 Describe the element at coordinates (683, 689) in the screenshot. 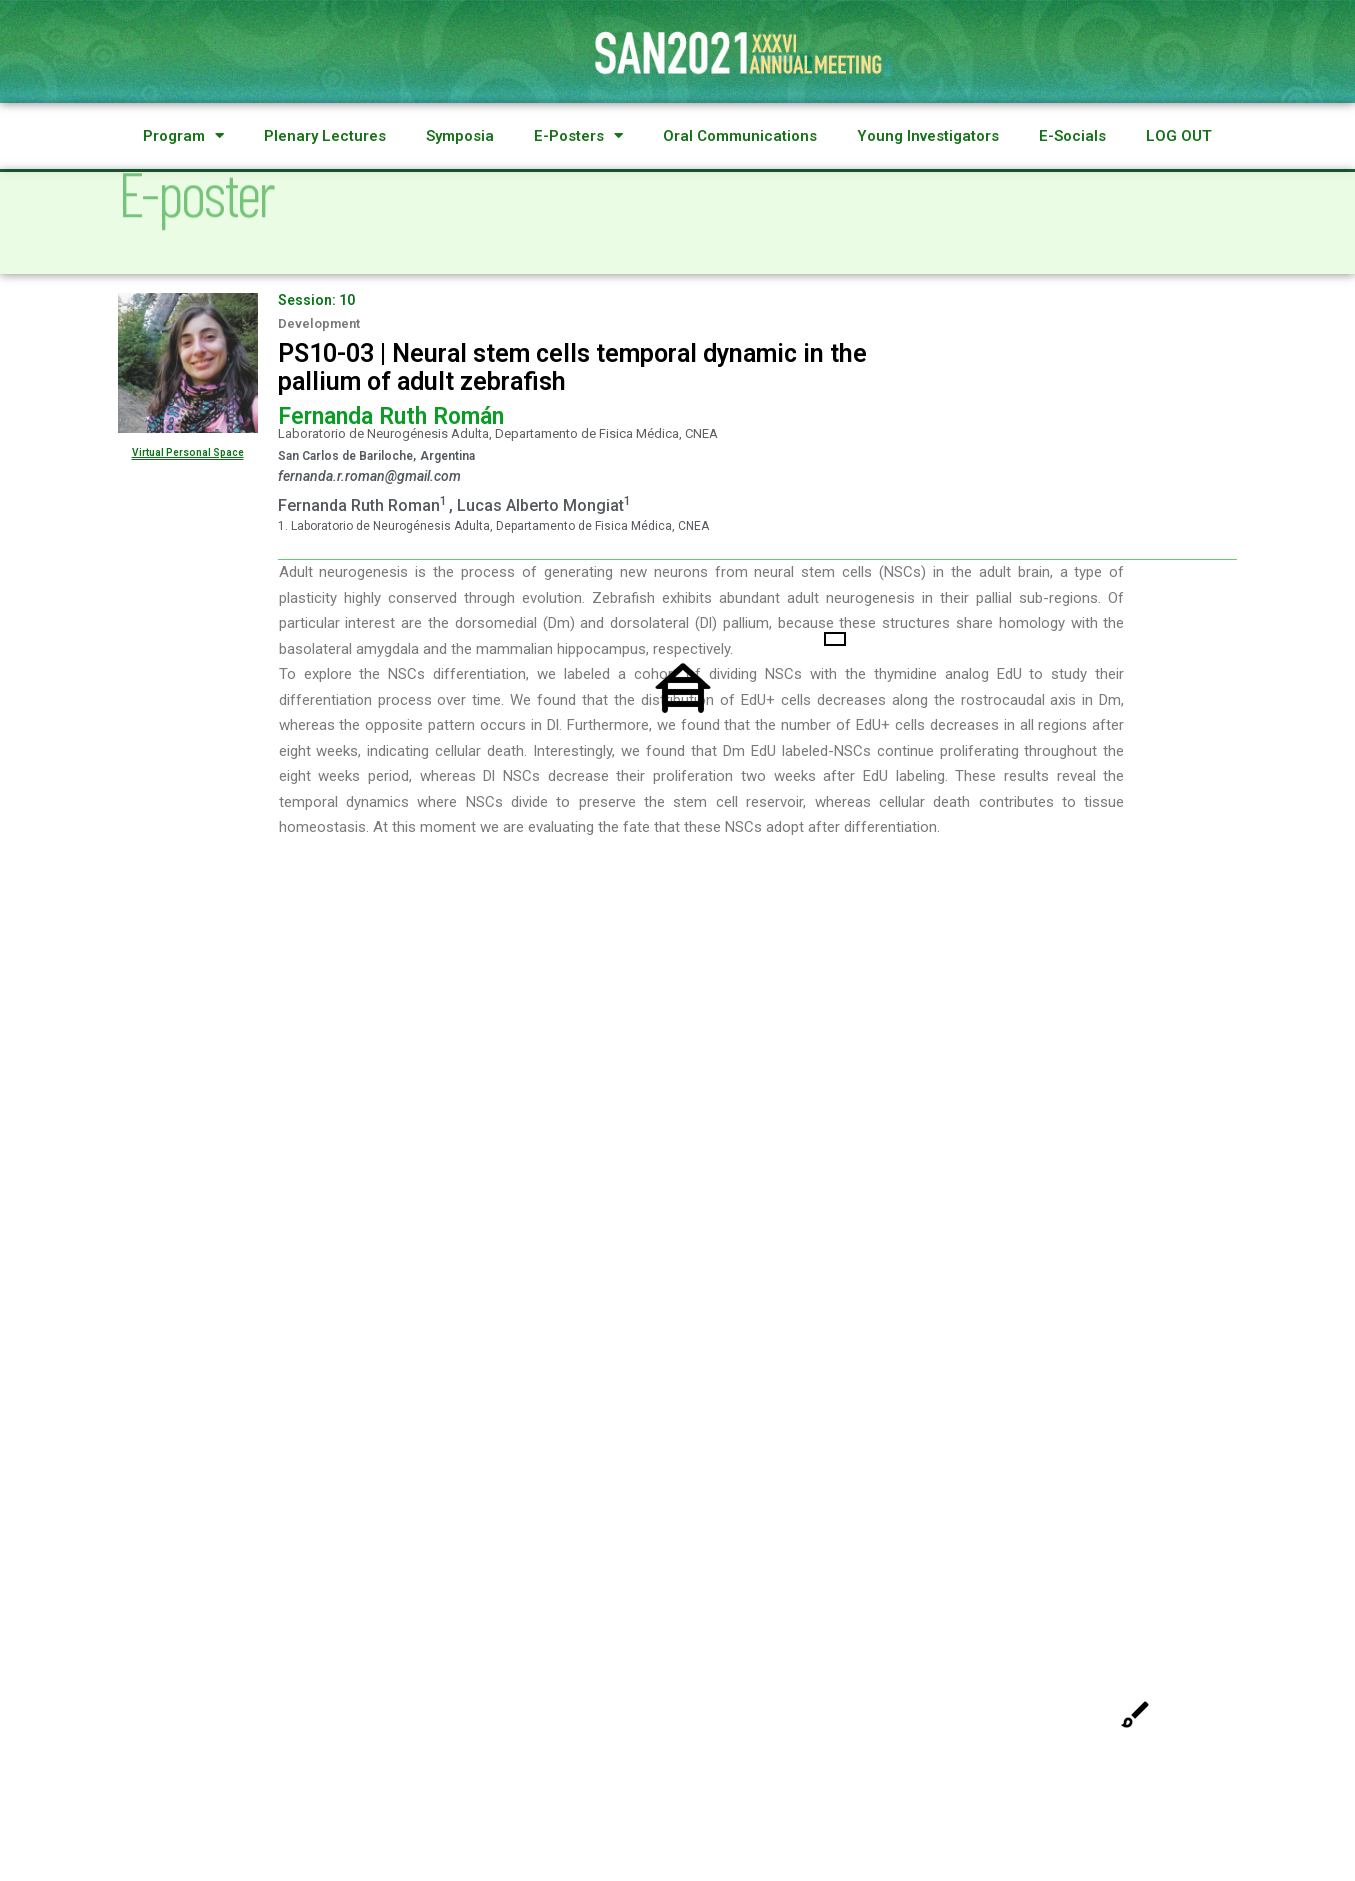

I see `view home exterior or siding options` at that location.